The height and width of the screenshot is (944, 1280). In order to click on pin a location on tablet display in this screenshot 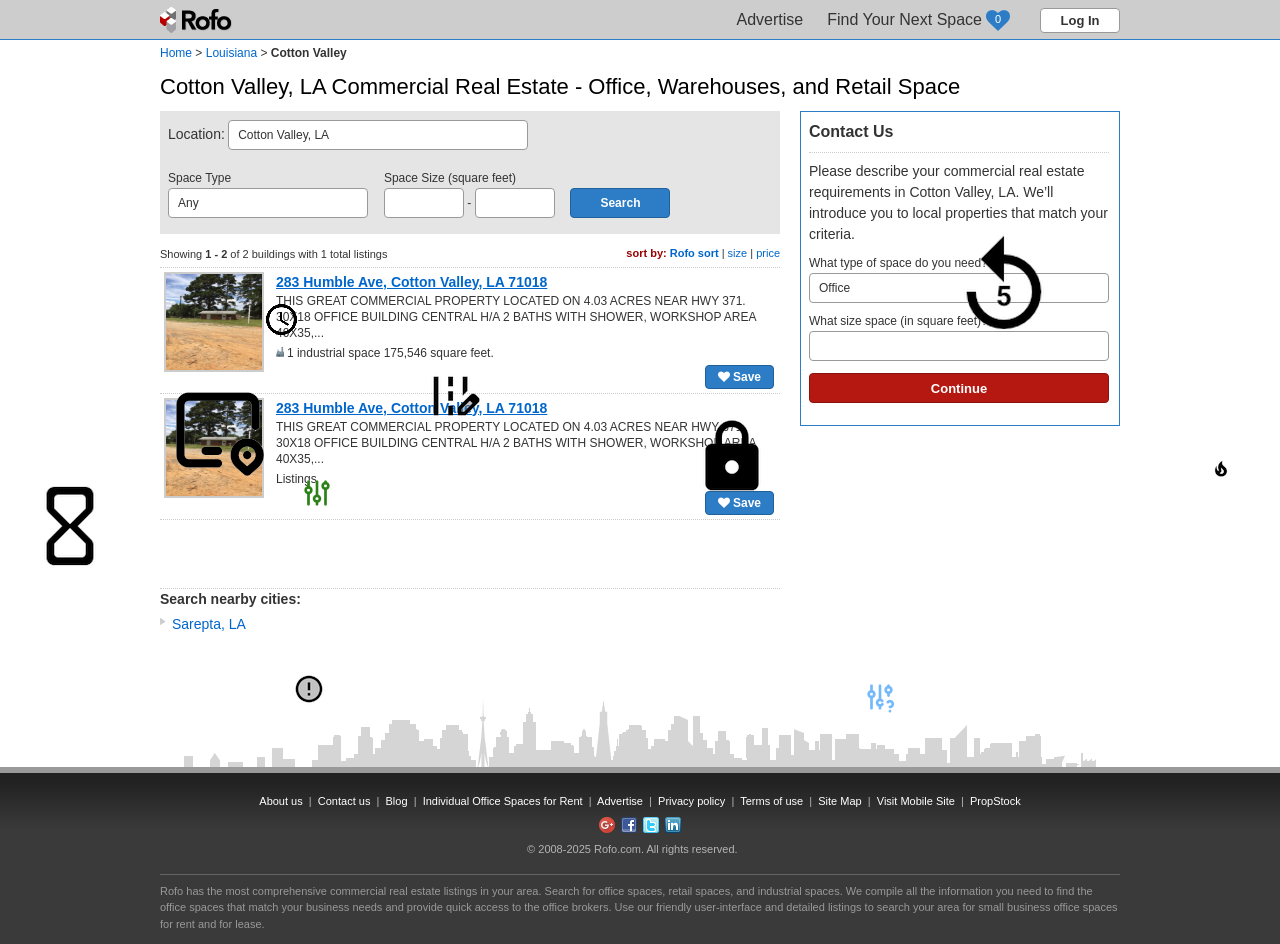, I will do `click(218, 430)`.